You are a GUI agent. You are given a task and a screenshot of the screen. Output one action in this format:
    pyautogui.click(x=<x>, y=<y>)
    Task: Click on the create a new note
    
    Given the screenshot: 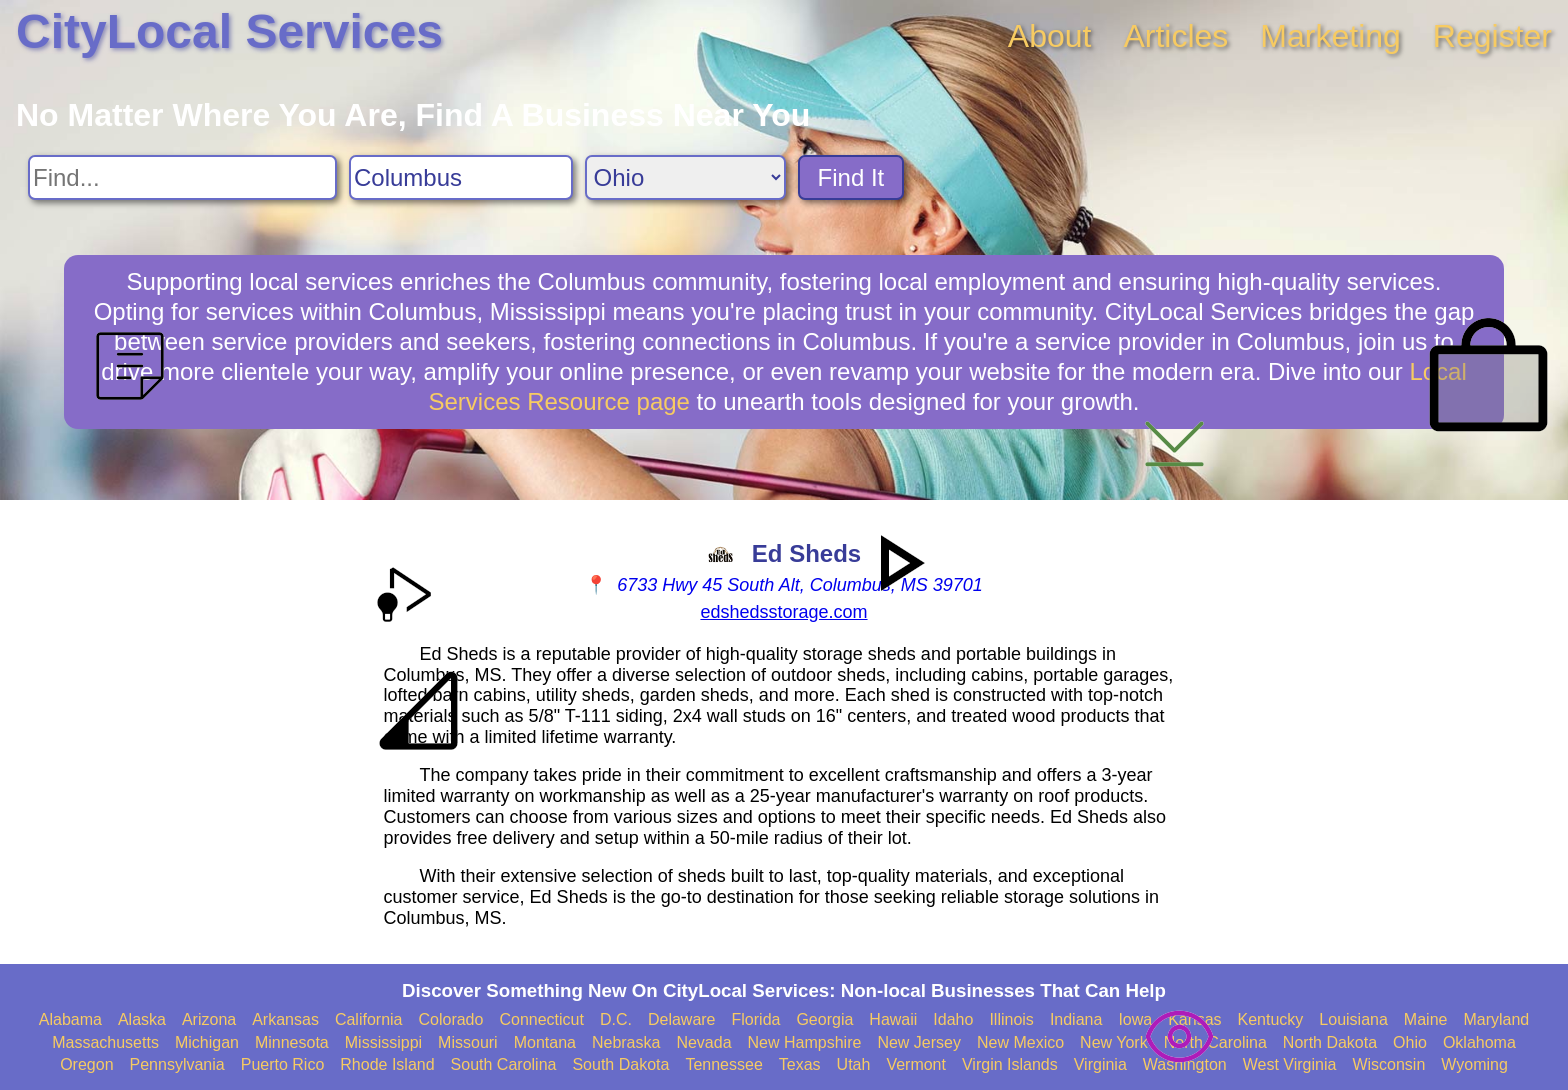 What is the action you would take?
    pyautogui.click(x=130, y=366)
    